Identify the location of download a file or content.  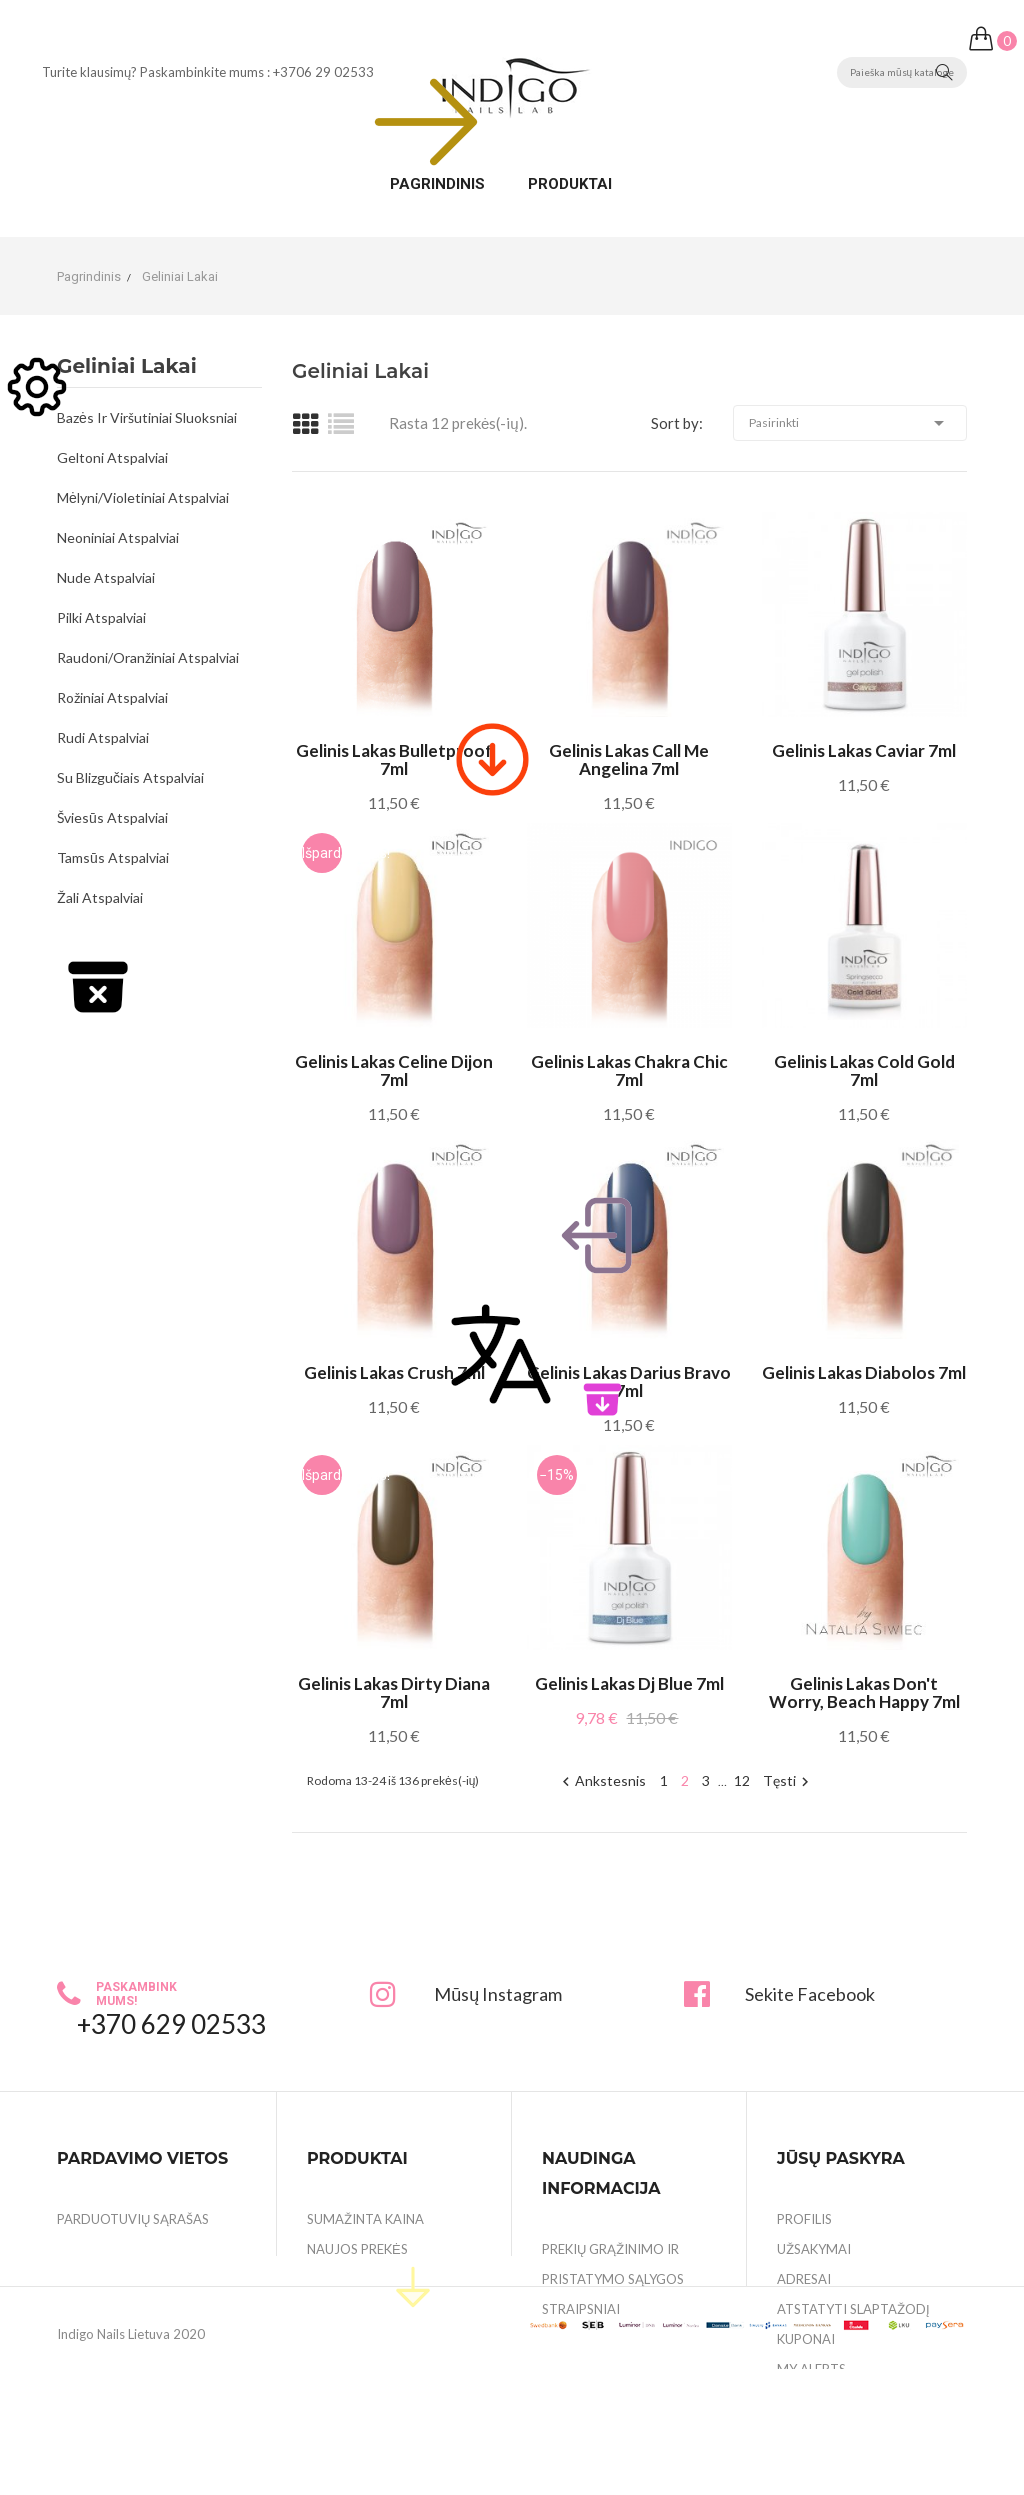
(413, 2287).